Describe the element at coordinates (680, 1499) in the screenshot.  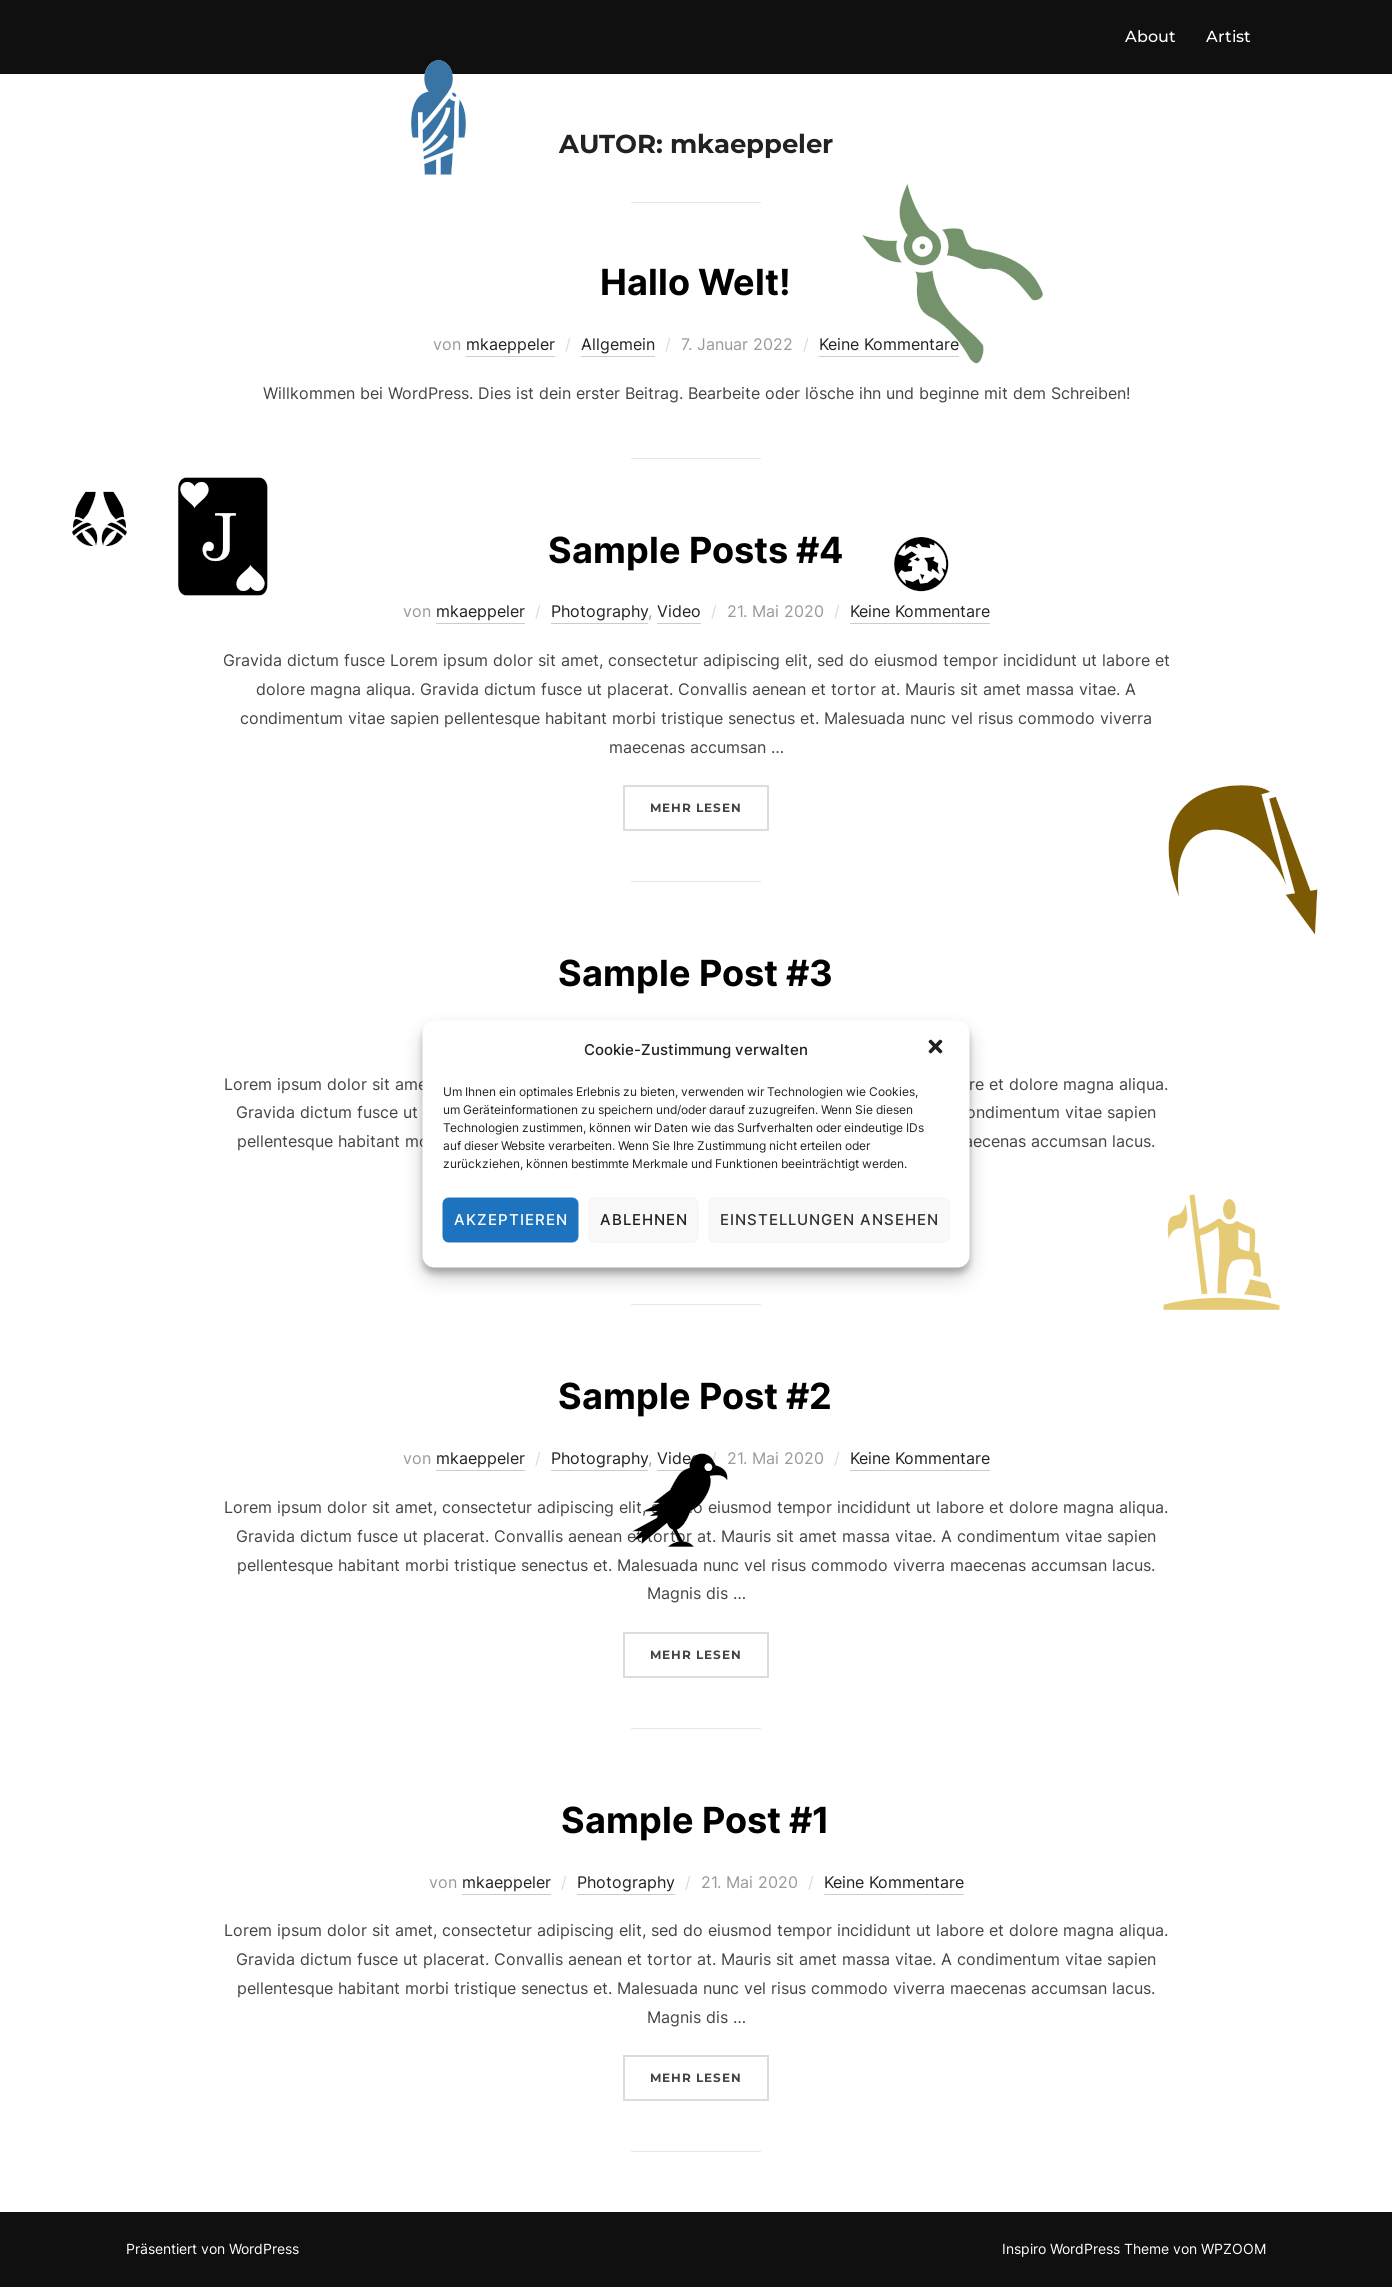
I see `vulture icon for wildlife or nature category` at that location.